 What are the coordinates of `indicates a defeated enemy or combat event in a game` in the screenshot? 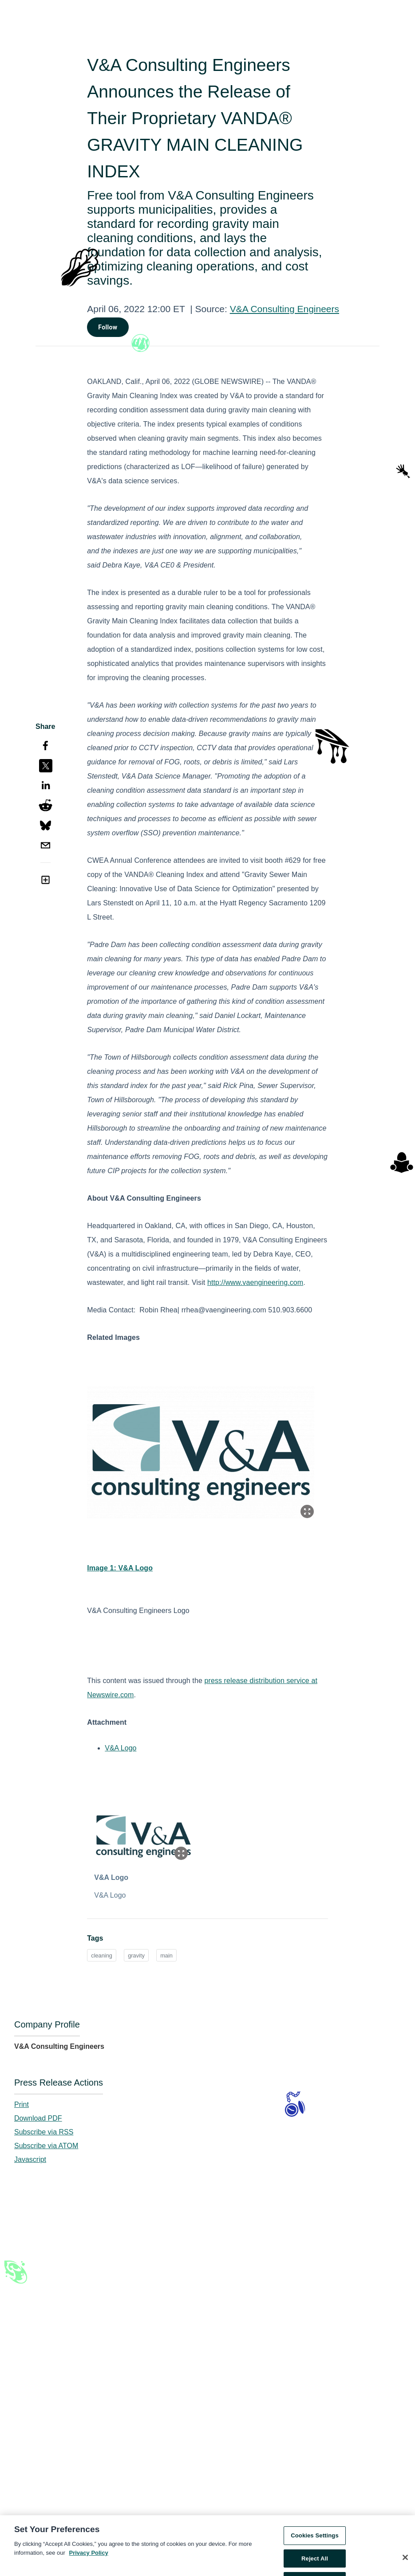 It's located at (403, 471).